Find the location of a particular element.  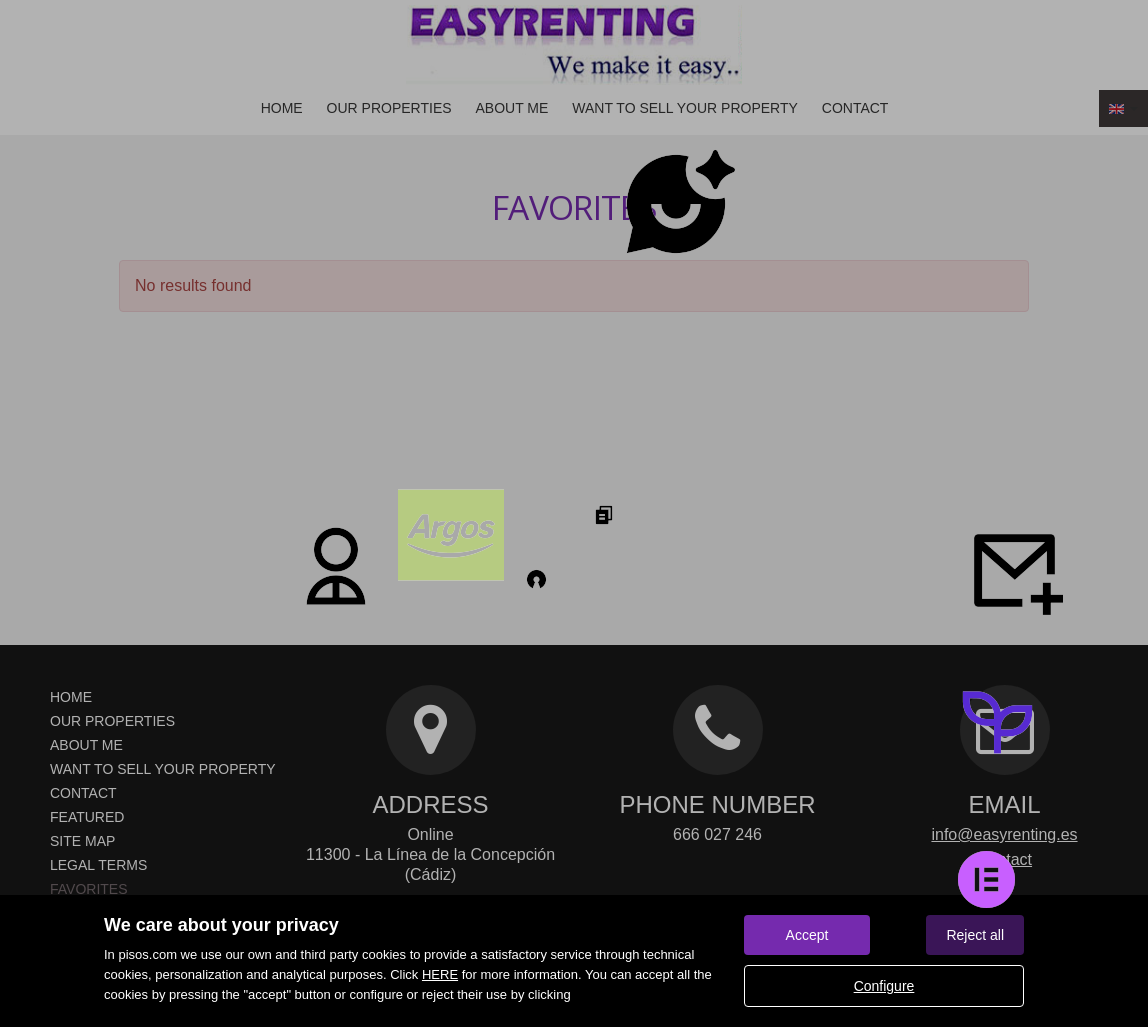

indicates eco-friendly or sustainable option is located at coordinates (997, 722).